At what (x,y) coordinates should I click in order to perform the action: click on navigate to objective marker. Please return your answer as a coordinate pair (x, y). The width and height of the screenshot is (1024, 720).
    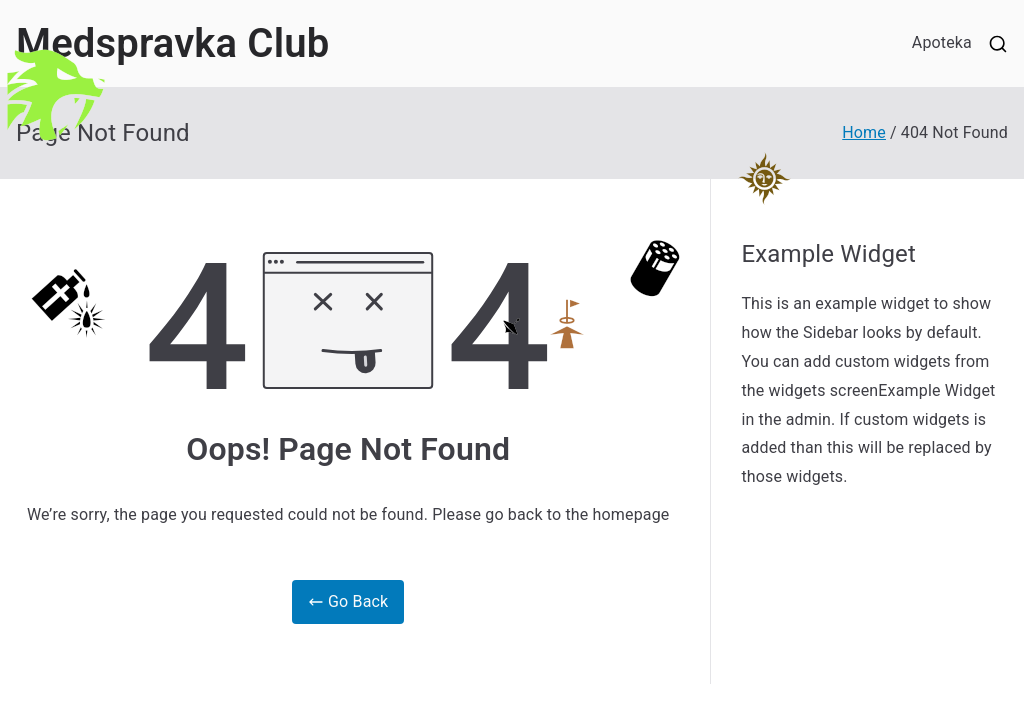
    Looking at the image, I should click on (567, 324).